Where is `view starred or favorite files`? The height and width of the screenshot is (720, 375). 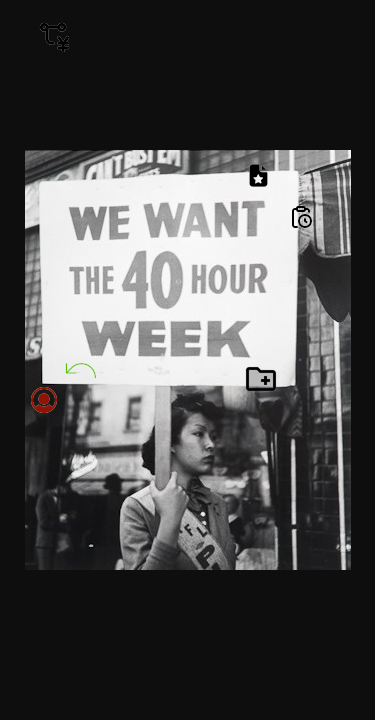 view starred or favorite files is located at coordinates (258, 175).